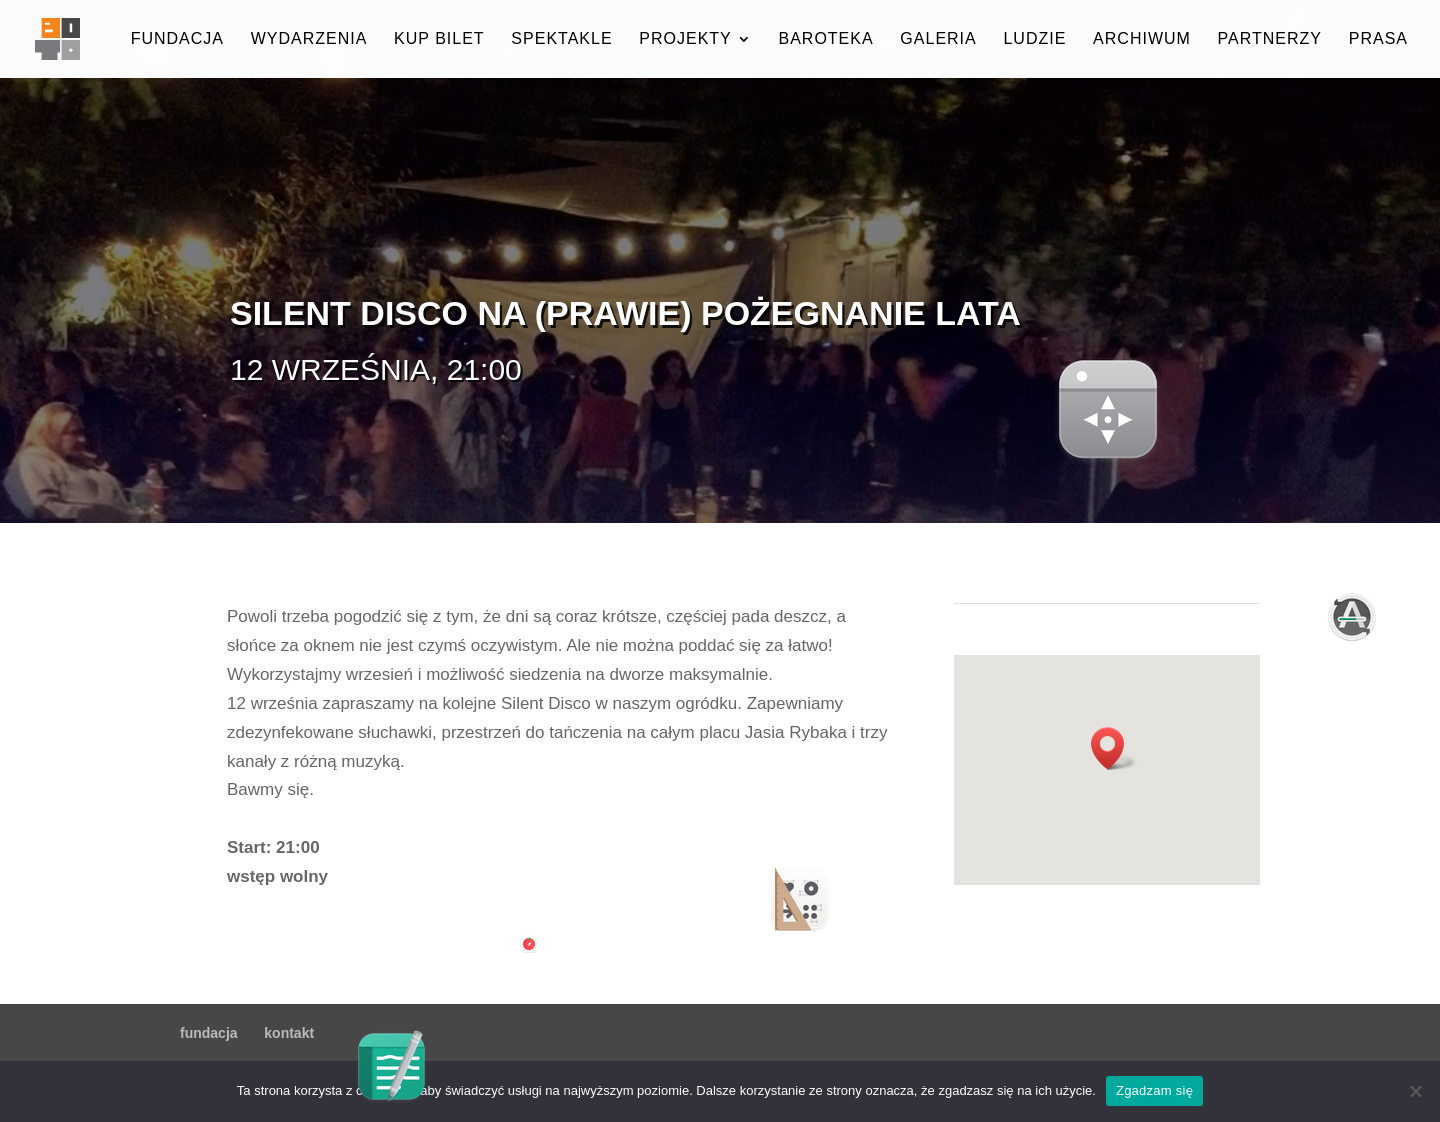  I want to click on open marknote app for writing notes, so click(391, 1066).